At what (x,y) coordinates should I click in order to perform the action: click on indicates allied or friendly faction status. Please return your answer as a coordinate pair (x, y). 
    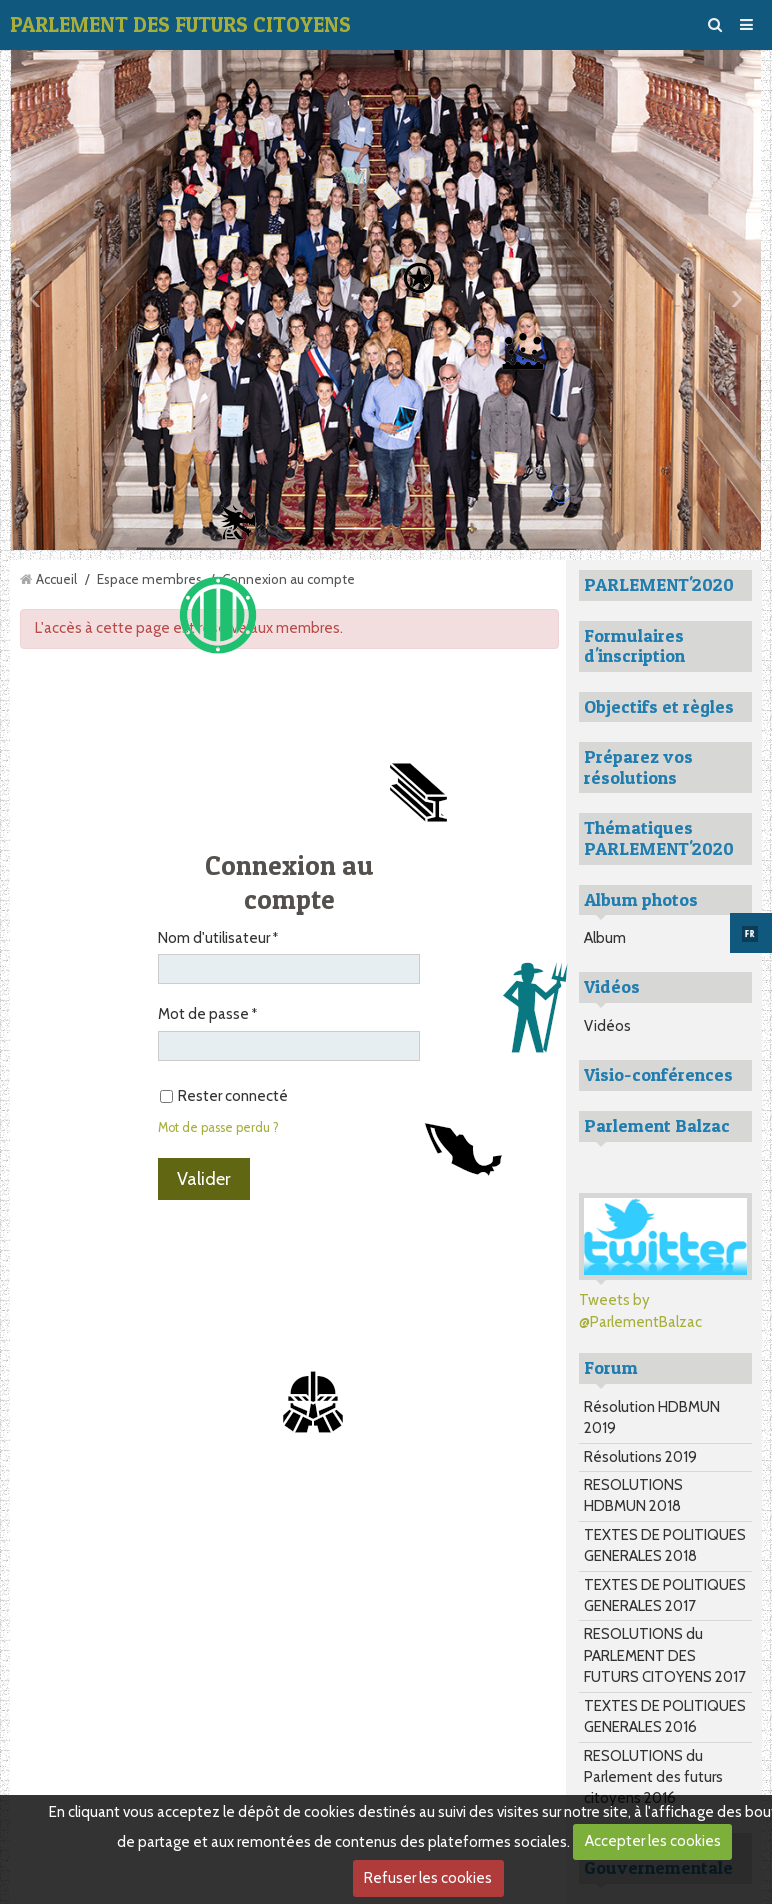
    Looking at the image, I should click on (419, 278).